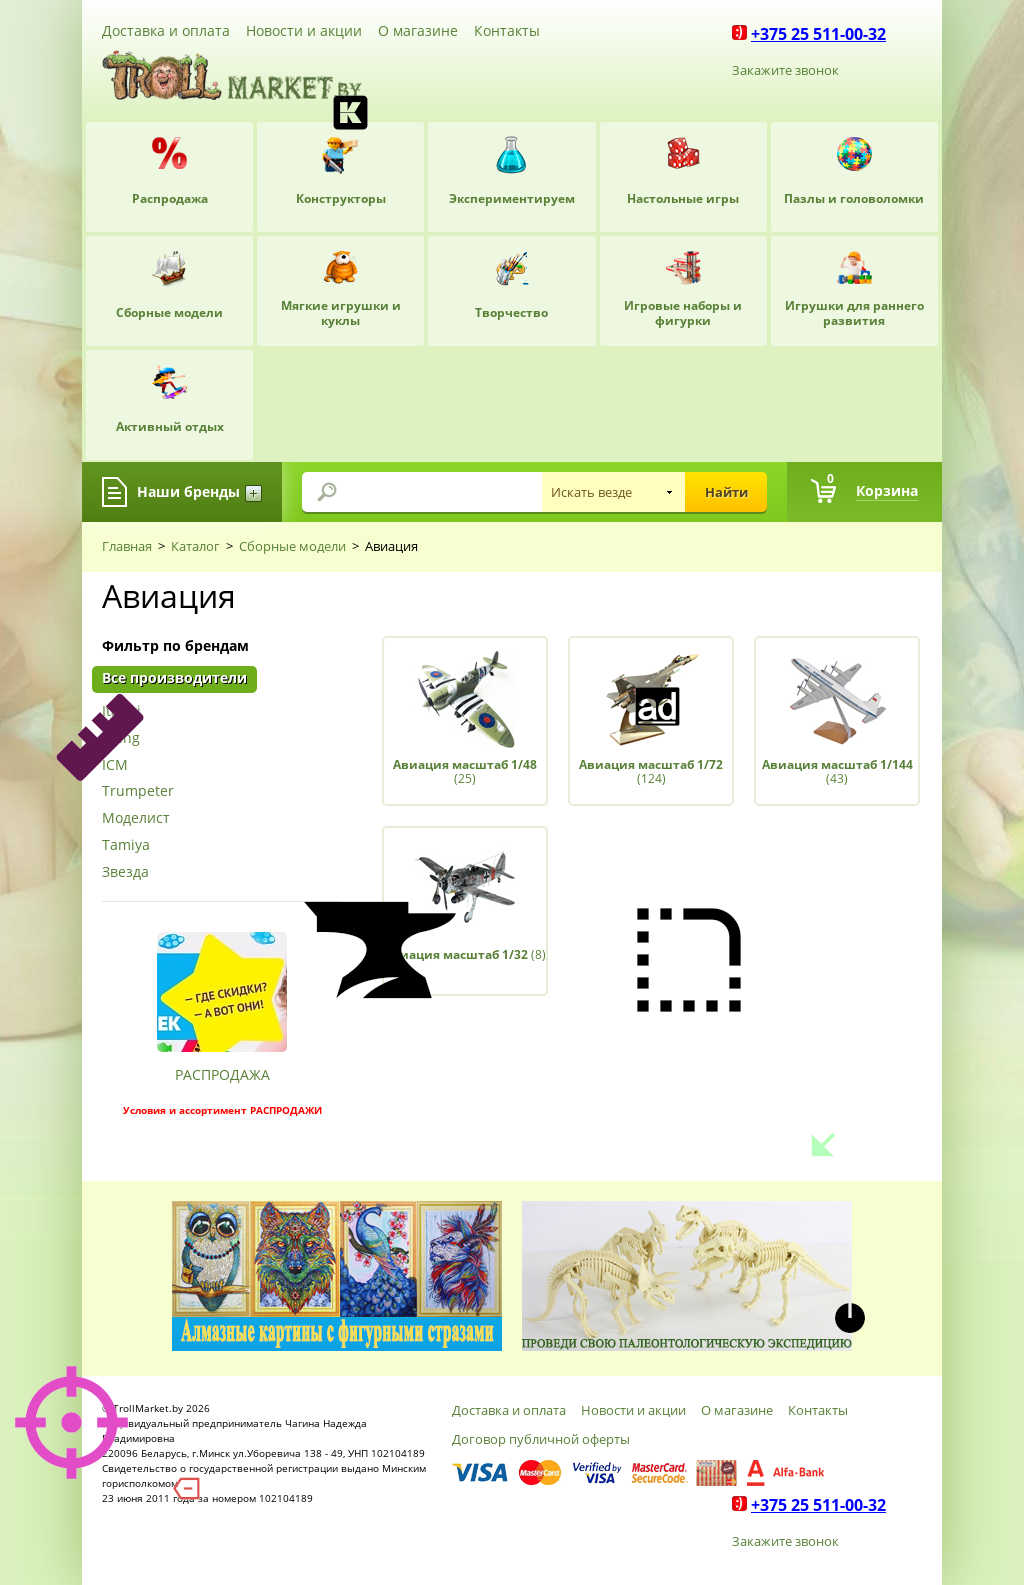  What do you see at coordinates (823, 1144) in the screenshot?
I see `navigate to previous or lower-level content` at bounding box center [823, 1144].